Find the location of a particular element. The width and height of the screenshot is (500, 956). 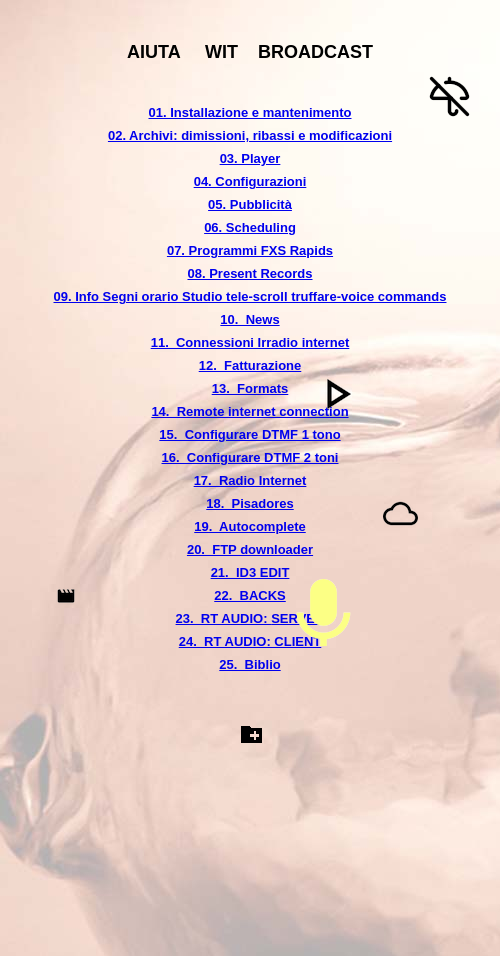

indicates weather protection is disabled is located at coordinates (449, 96).